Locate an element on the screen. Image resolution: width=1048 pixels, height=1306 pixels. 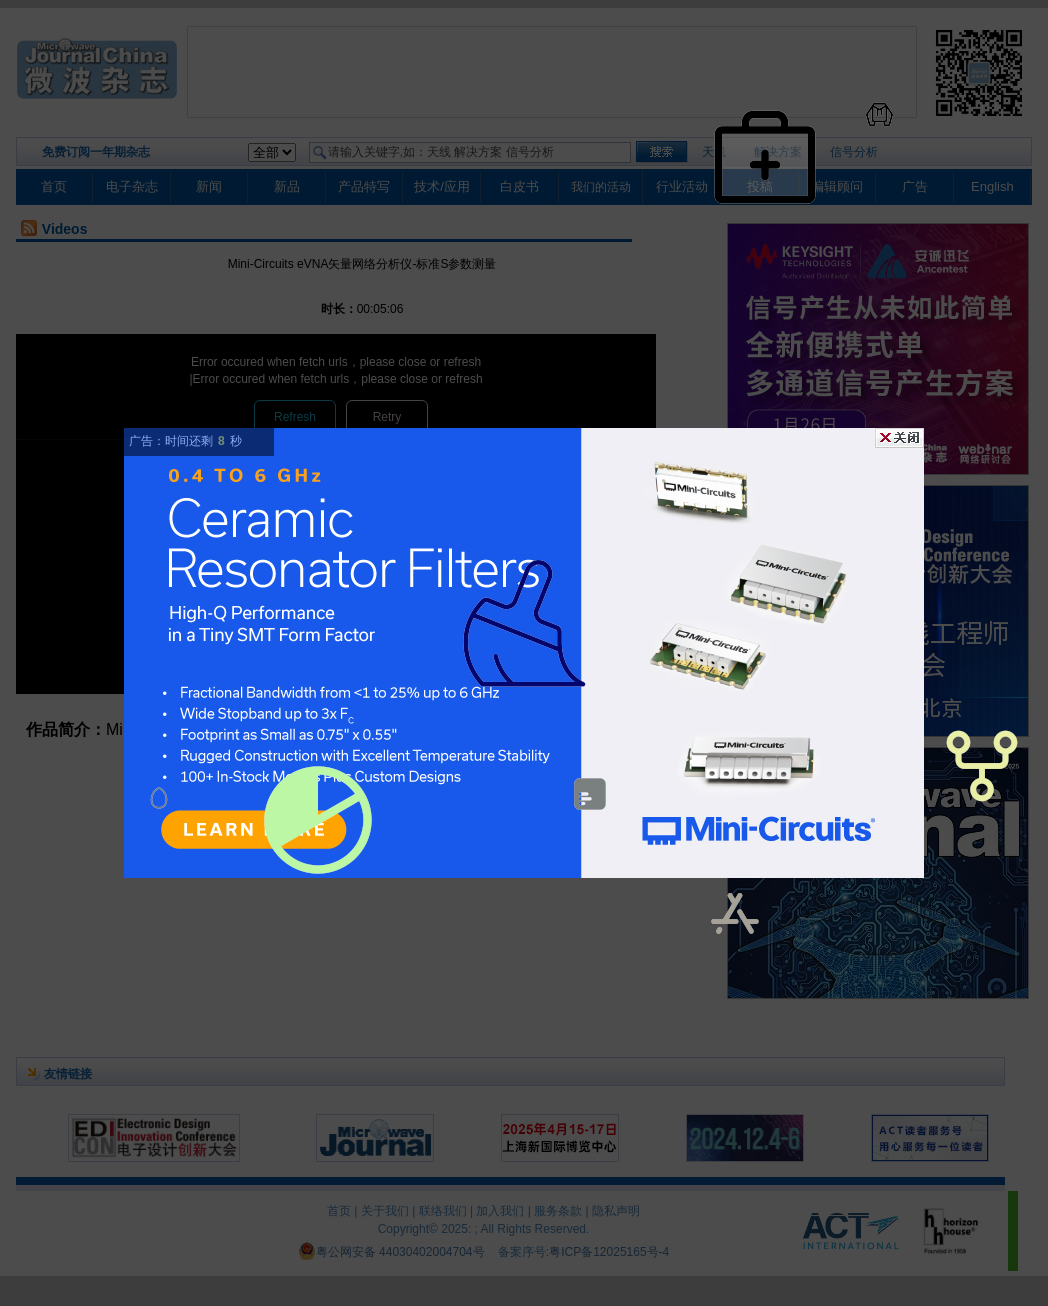
indicates breakfast or food-related content is located at coordinates (159, 798).